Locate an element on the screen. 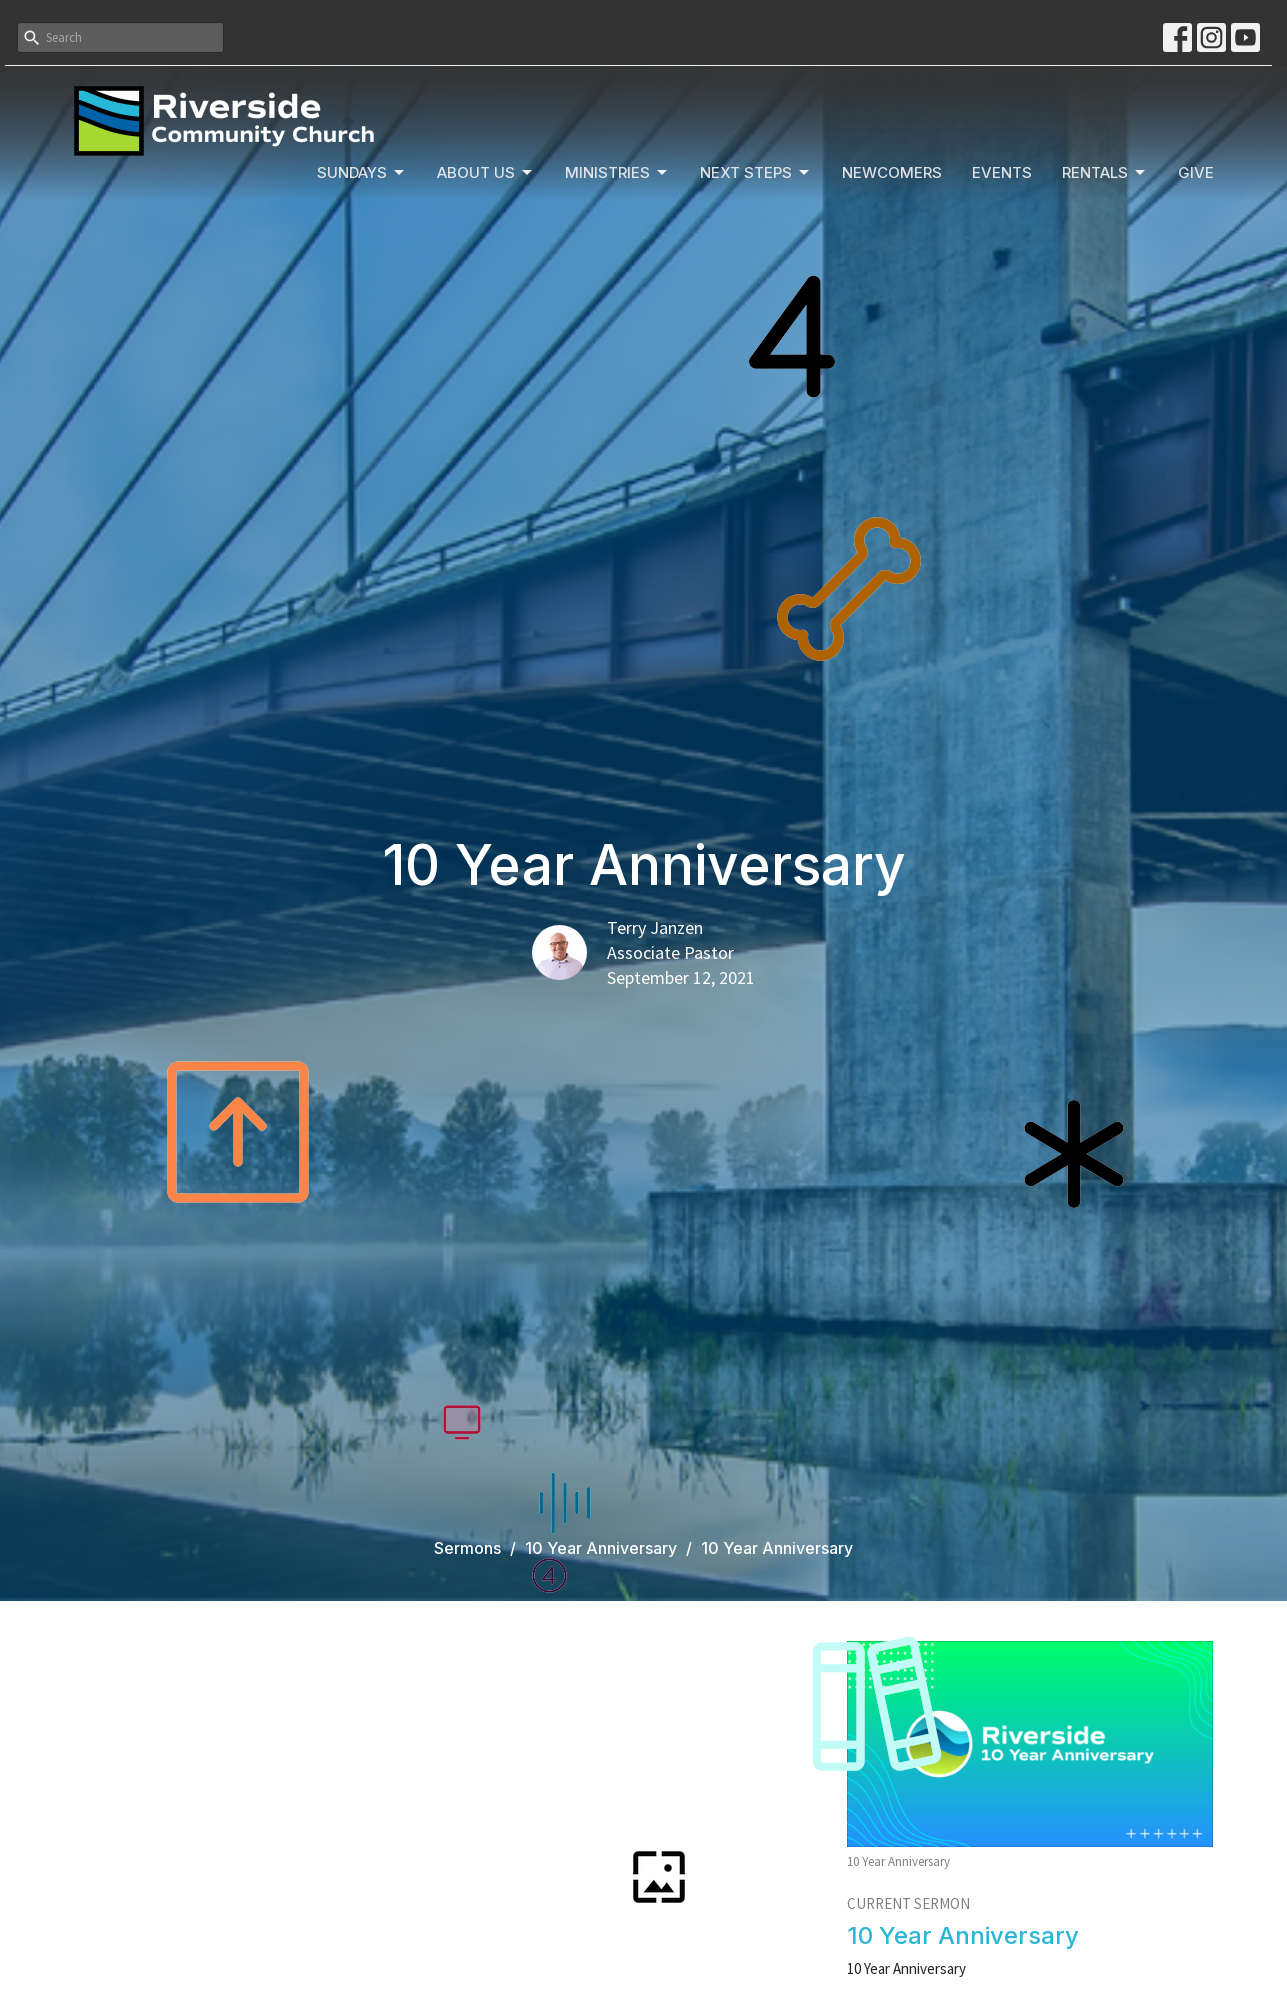 The height and width of the screenshot is (2001, 1287). indicates a required field in a form is located at coordinates (1074, 1154).